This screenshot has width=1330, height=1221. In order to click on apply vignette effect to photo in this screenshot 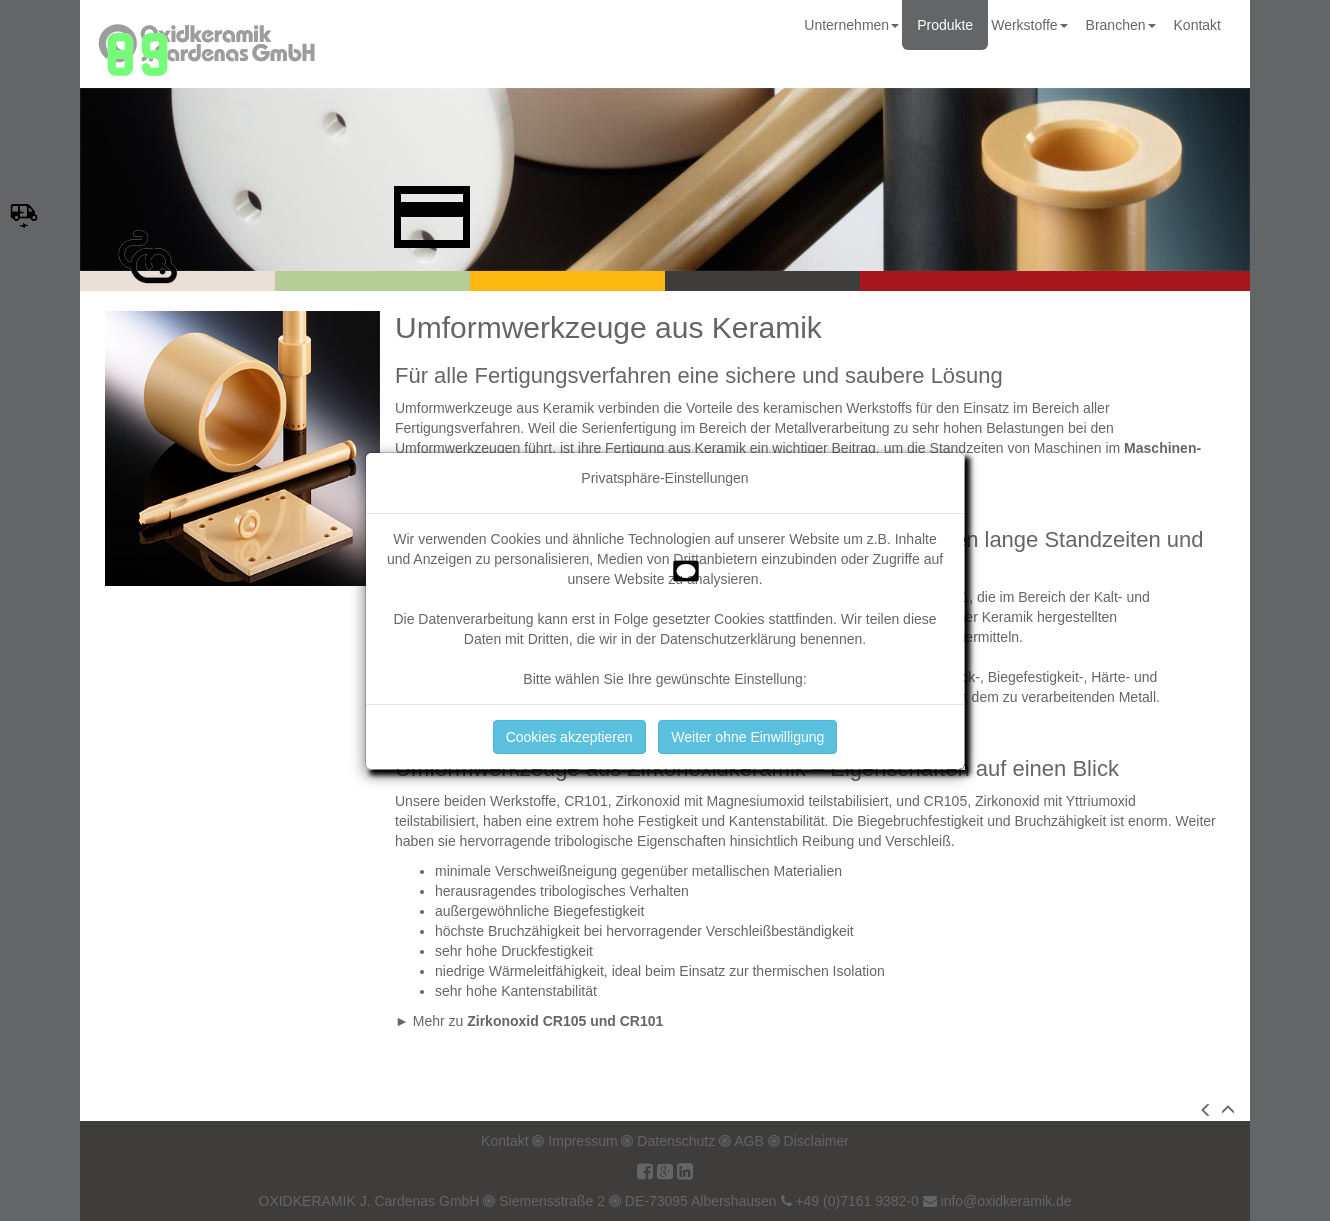, I will do `click(686, 571)`.